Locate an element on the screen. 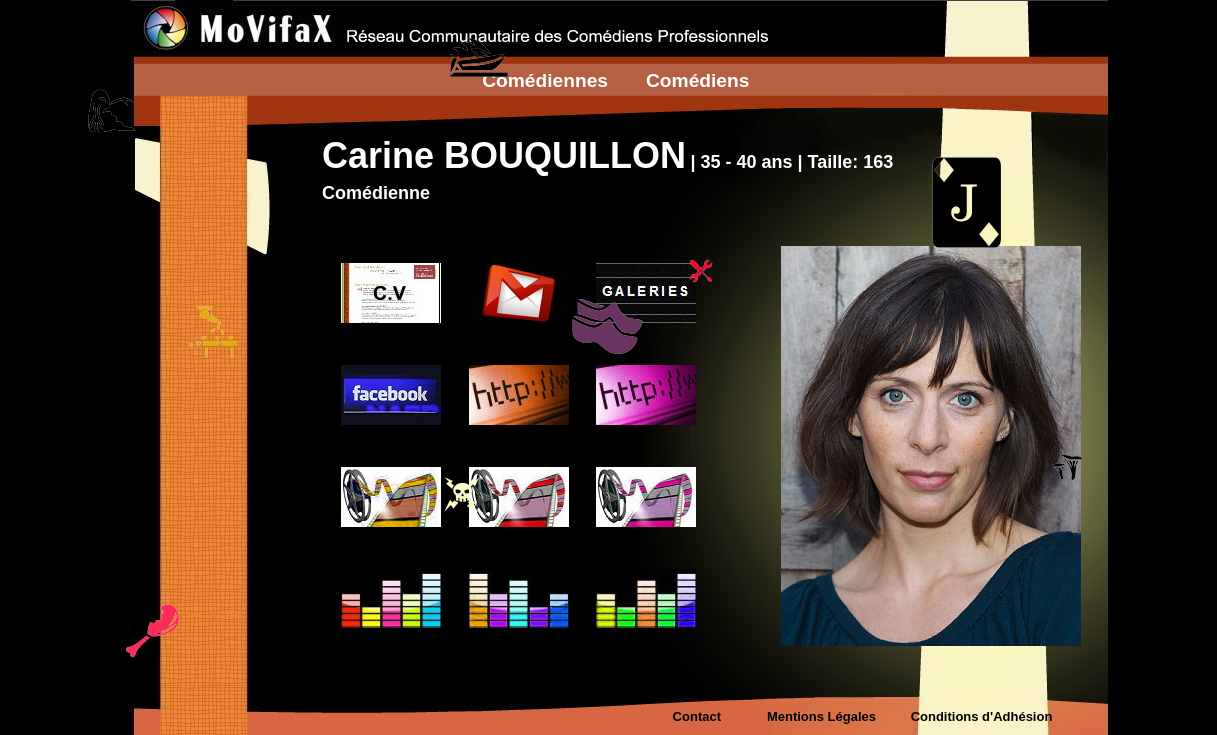 The image size is (1217, 735). jack of diamonds playing card is located at coordinates (966, 202).